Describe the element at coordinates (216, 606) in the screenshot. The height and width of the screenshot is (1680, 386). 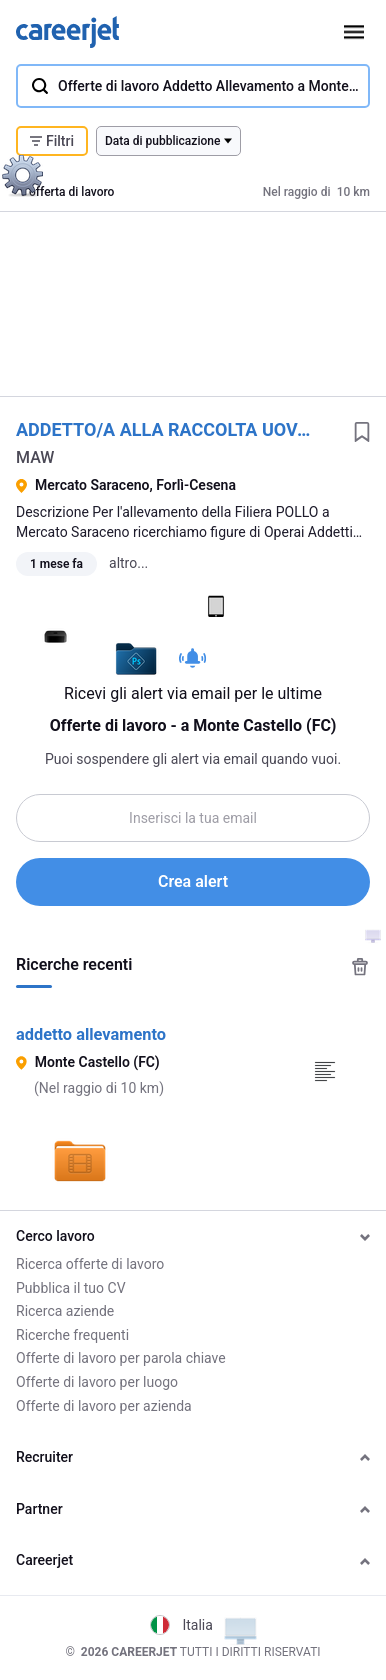
I see `view connected iPad device` at that location.